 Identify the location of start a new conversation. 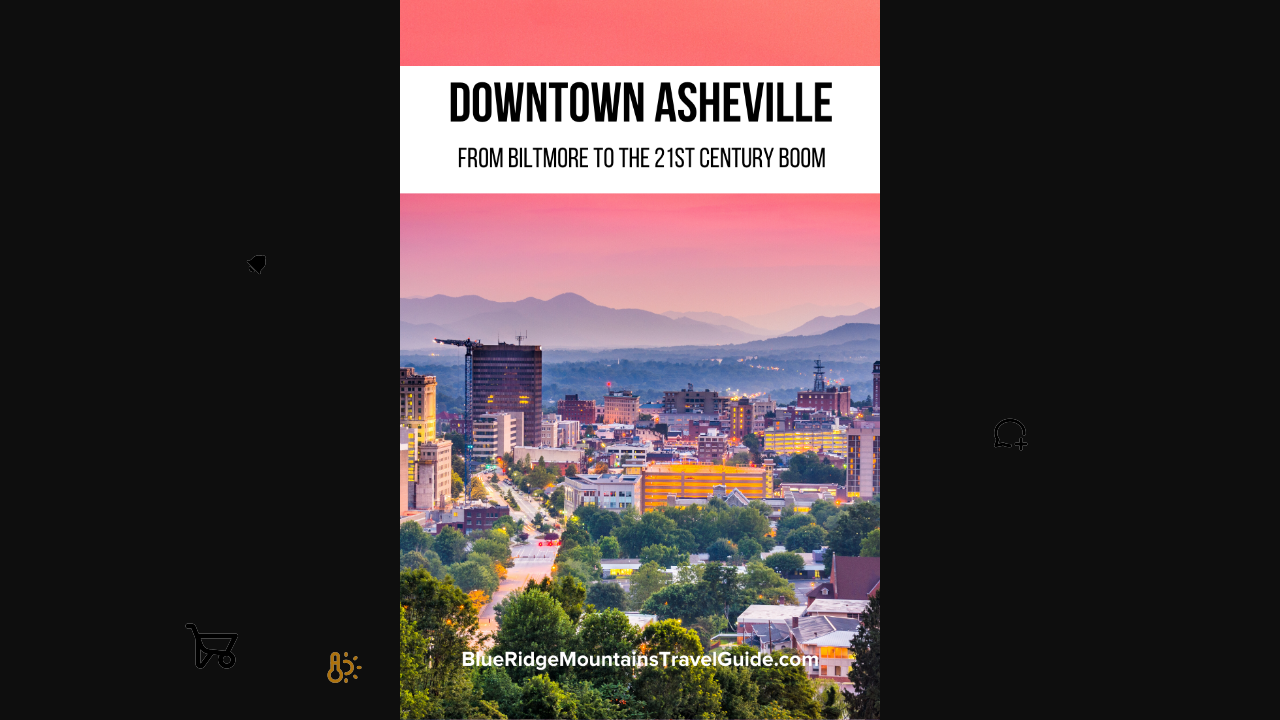
(1010, 433).